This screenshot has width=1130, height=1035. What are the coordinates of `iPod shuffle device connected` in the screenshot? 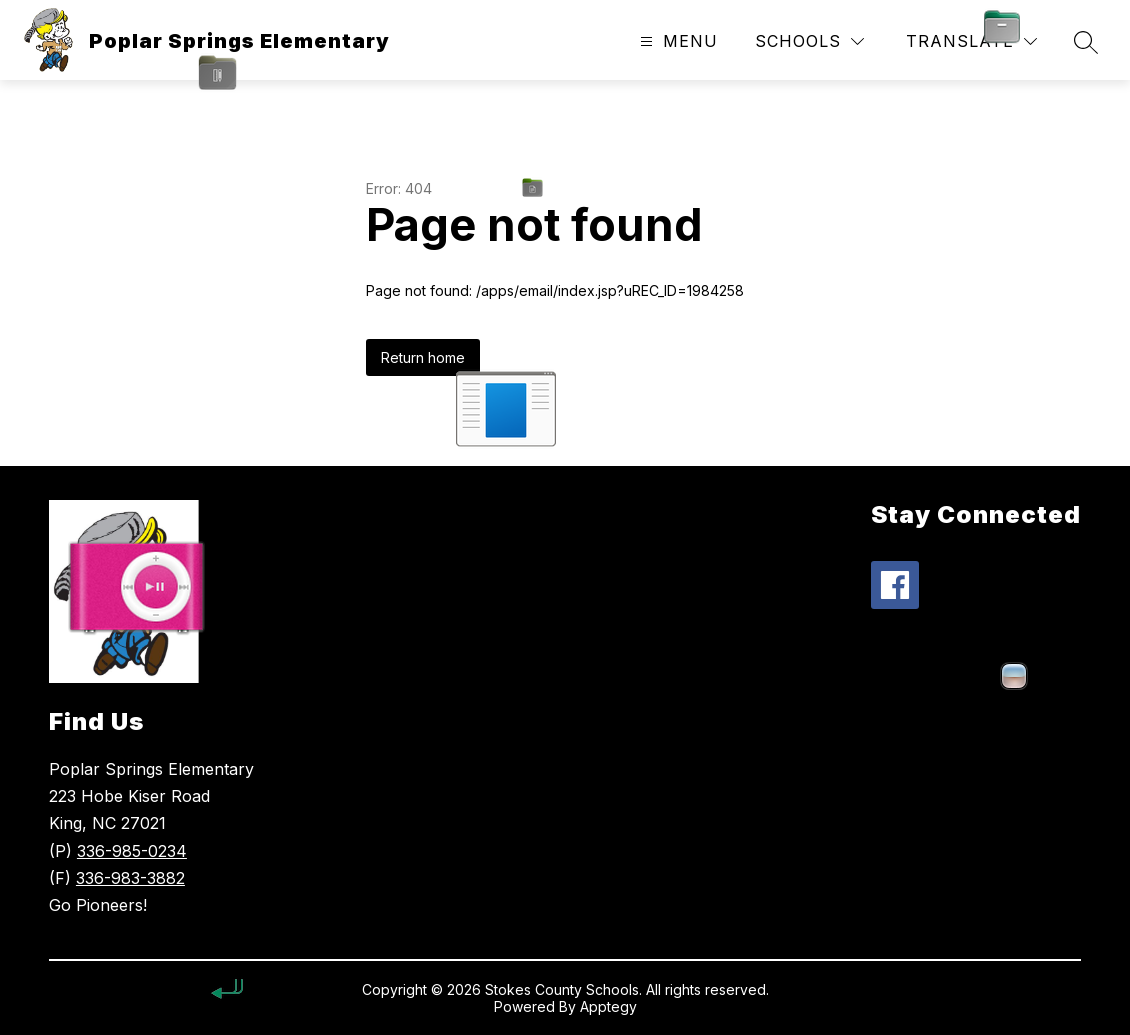 It's located at (136, 562).